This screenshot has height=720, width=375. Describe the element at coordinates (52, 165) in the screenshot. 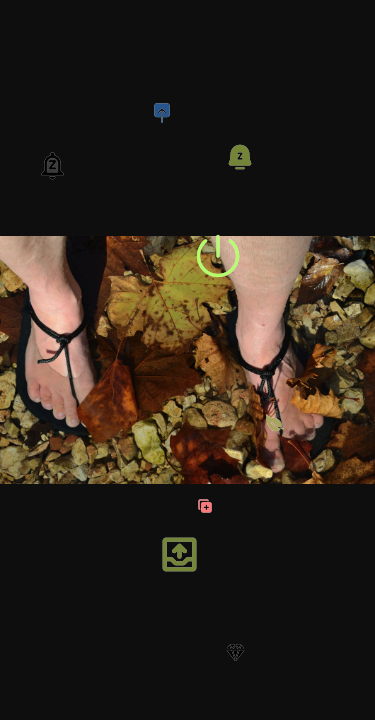

I see `notifications are currently snoozed` at that location.